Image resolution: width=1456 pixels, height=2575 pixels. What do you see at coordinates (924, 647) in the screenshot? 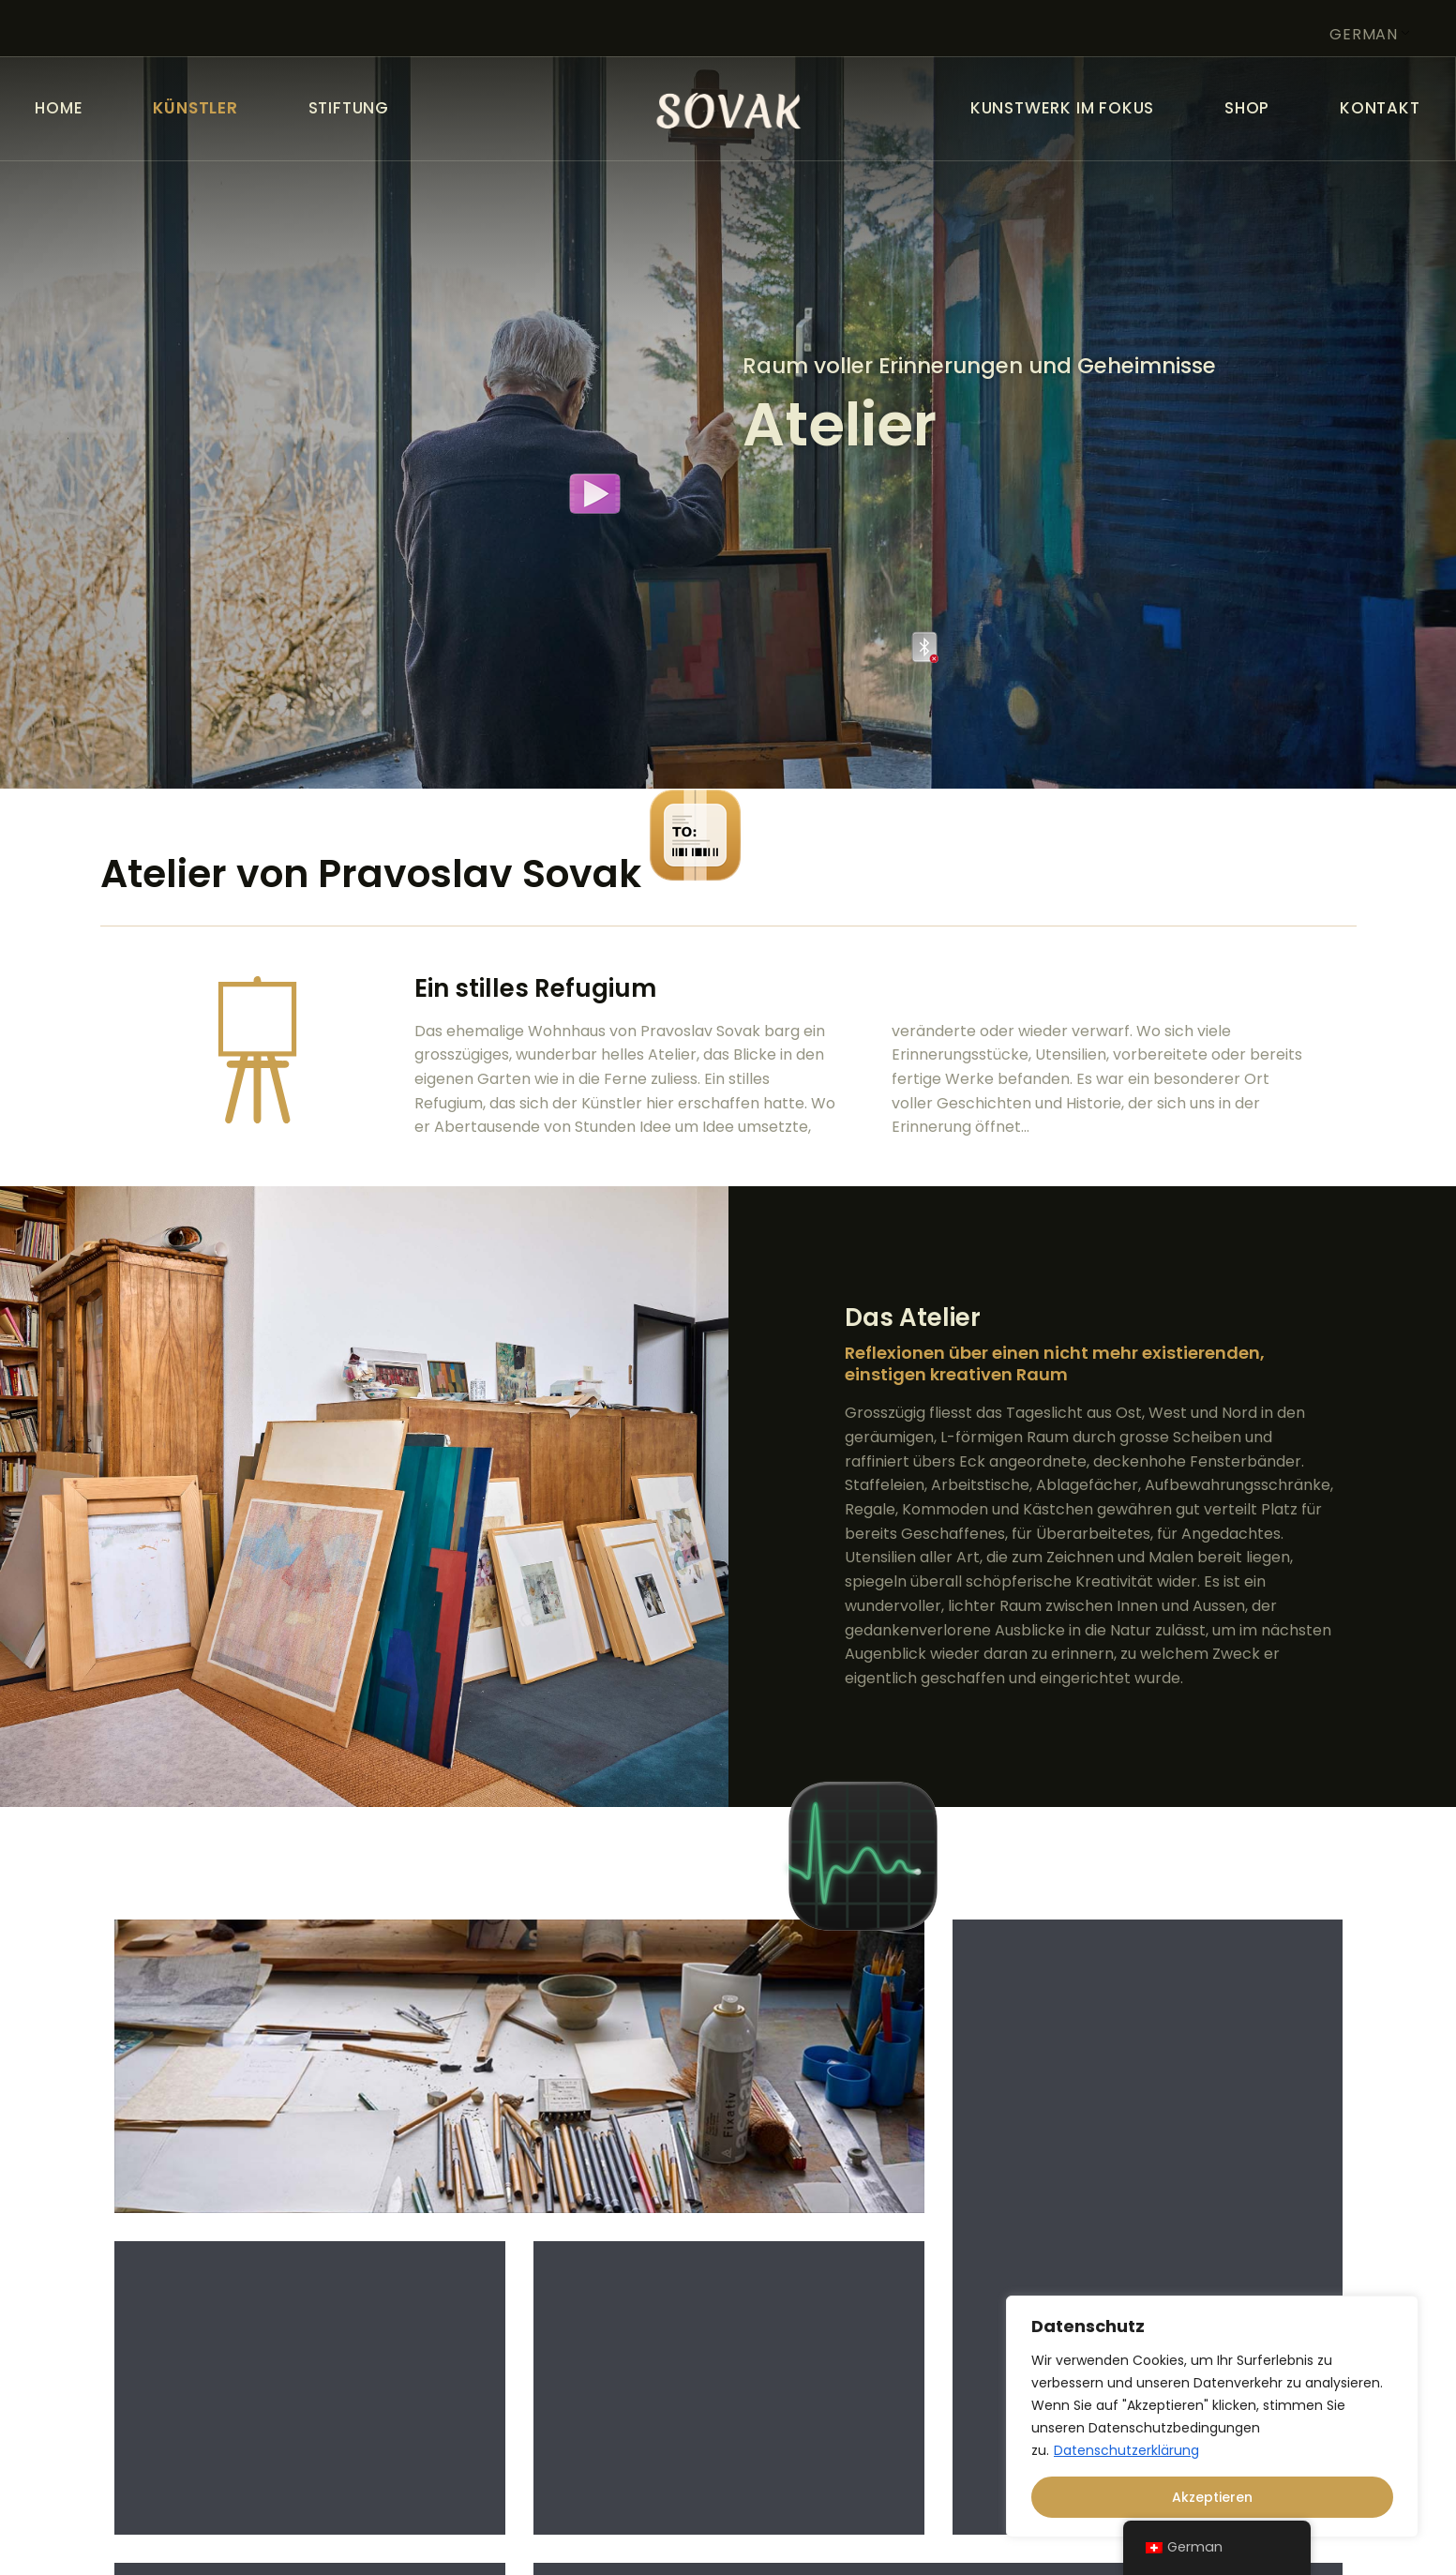
I see `bluetooth is currently disabled` at bounding box center [924, 647].